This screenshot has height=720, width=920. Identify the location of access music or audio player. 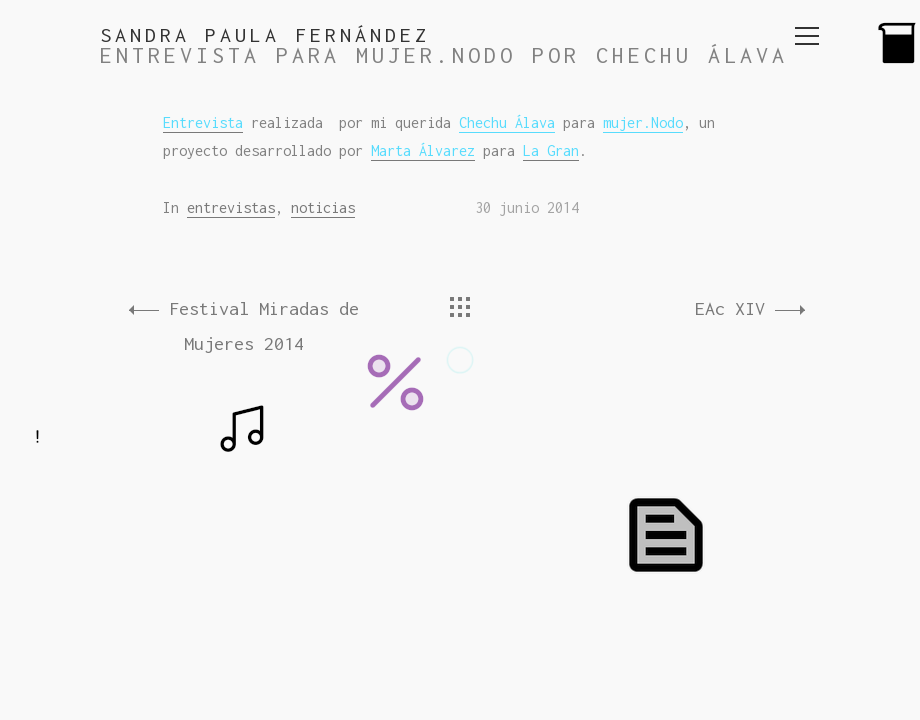
(244, 429).